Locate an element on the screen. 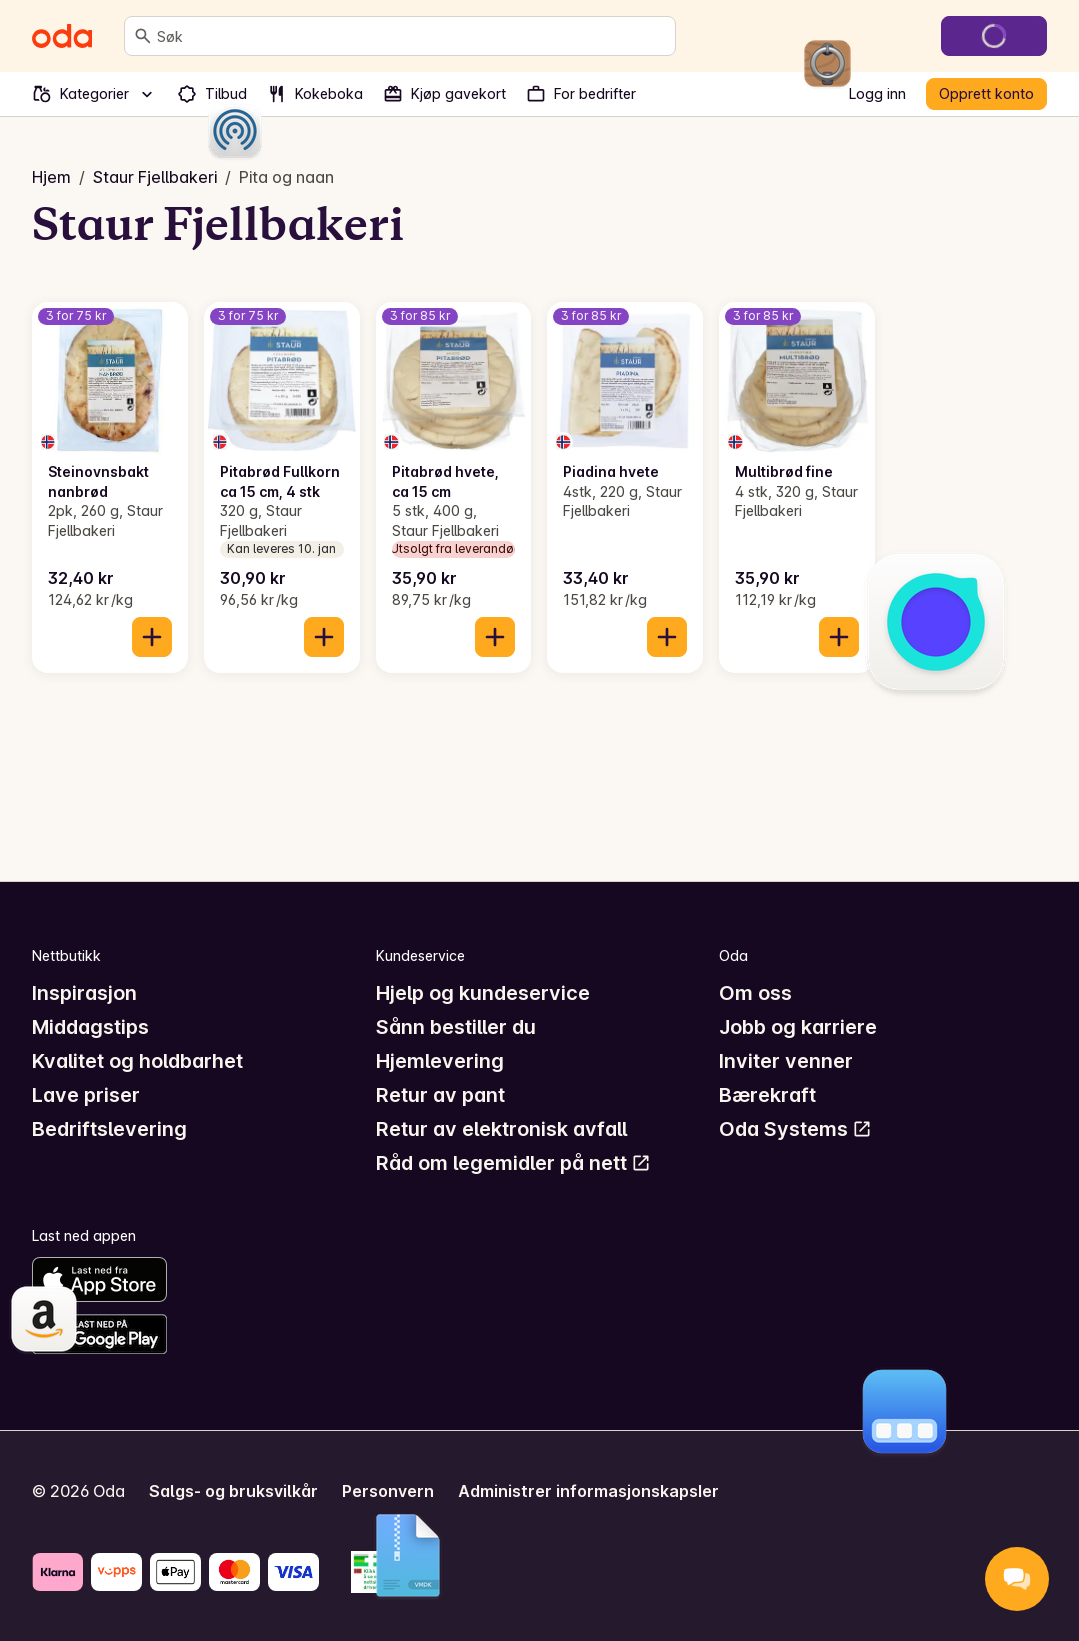 The width and height of the screenshot is (1079, 1641). open snapdrop for local file sharing is located at coordinates (235, 131).